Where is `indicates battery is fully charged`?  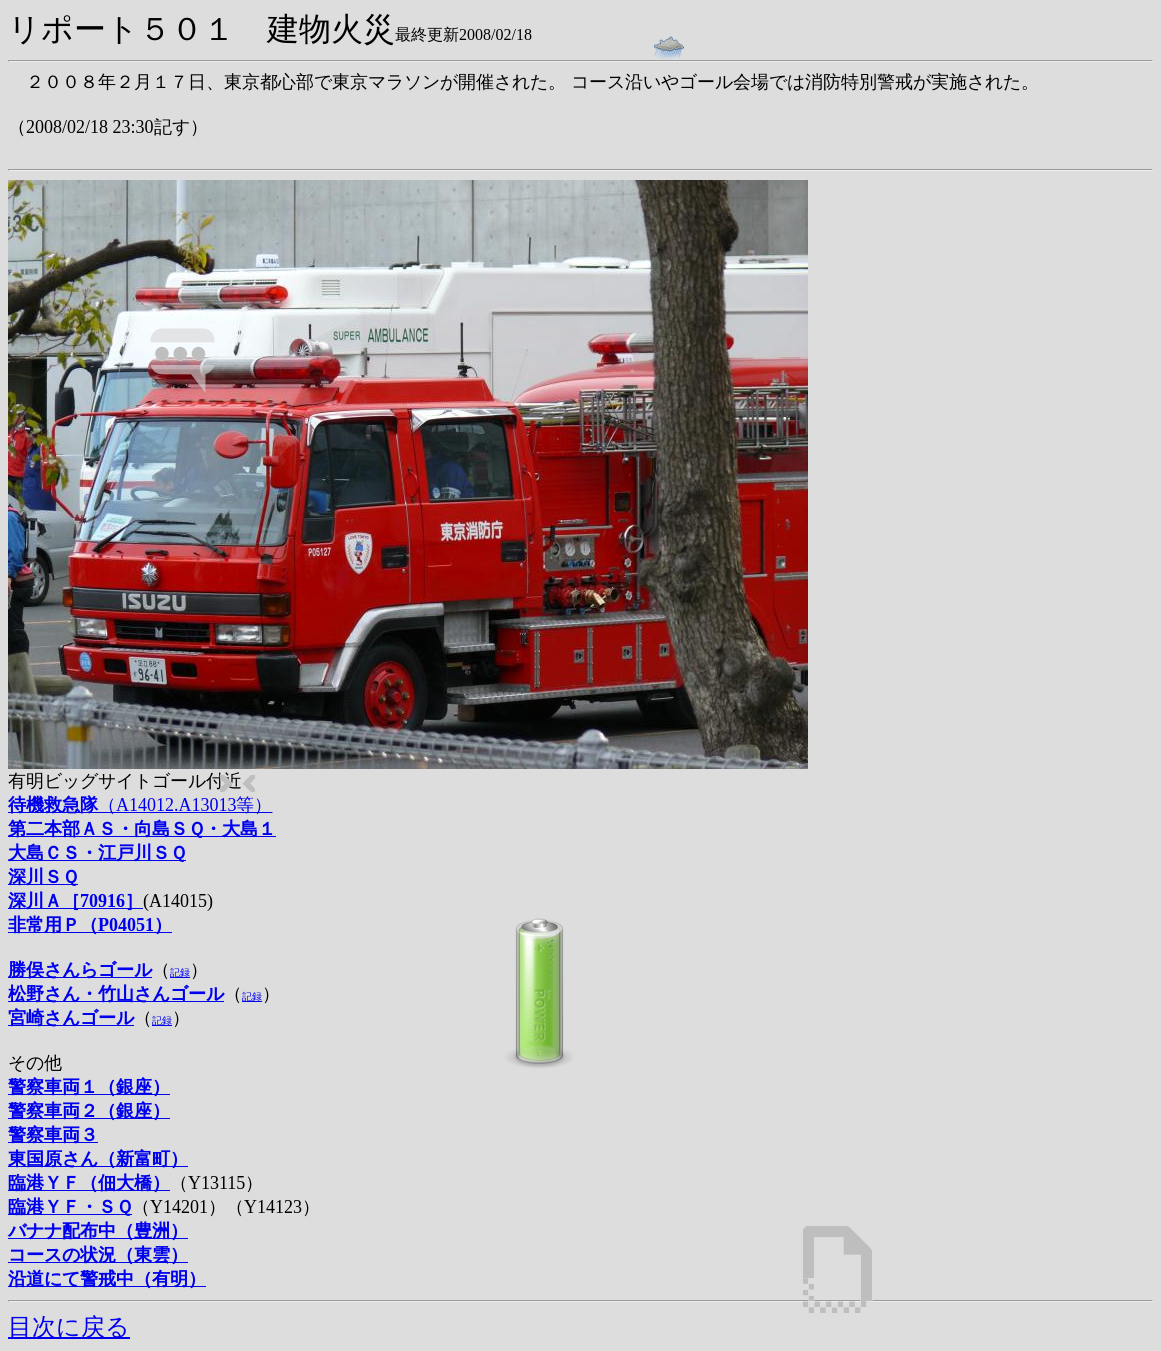
indicates battery is fully charged is located at coordinates (539, 994).